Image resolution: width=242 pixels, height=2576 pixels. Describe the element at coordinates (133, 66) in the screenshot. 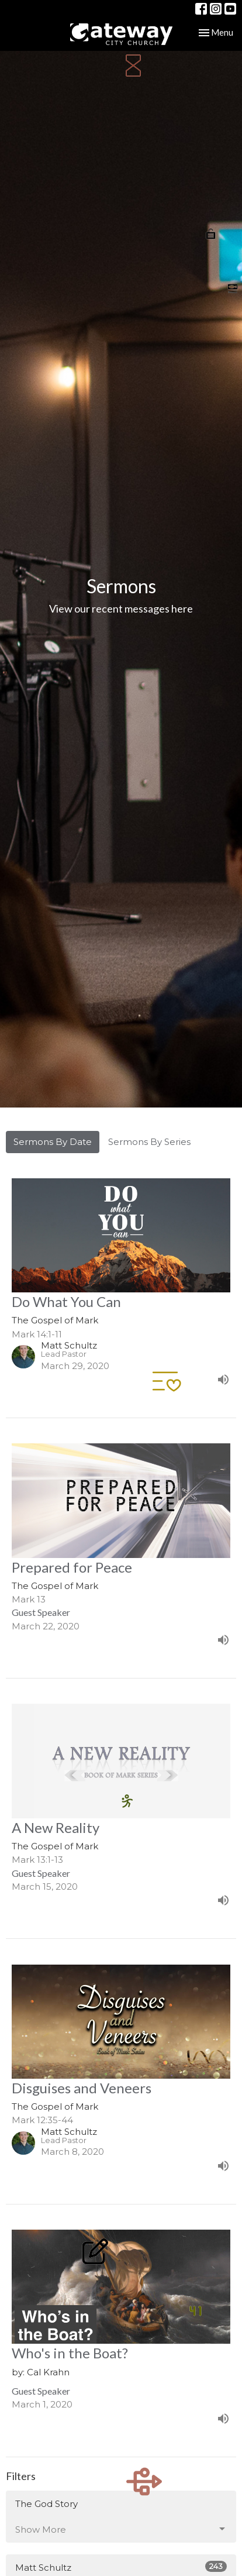

I see `indicates loading or processing in progress` at that location.